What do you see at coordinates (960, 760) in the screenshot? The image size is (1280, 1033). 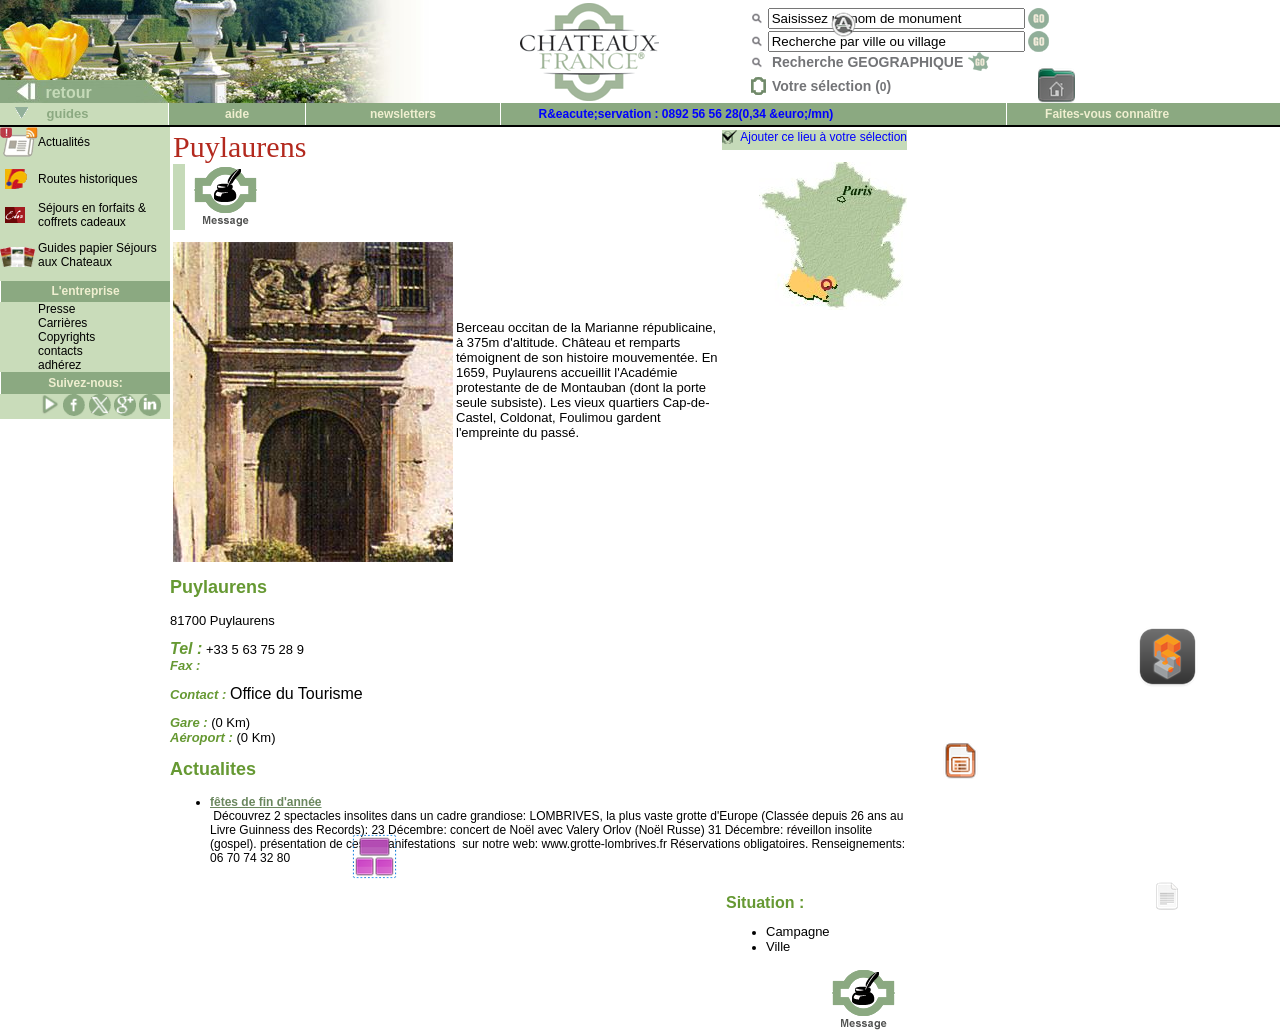 I see `libreoffice impress presentation file` at bounding box center [960, 760].